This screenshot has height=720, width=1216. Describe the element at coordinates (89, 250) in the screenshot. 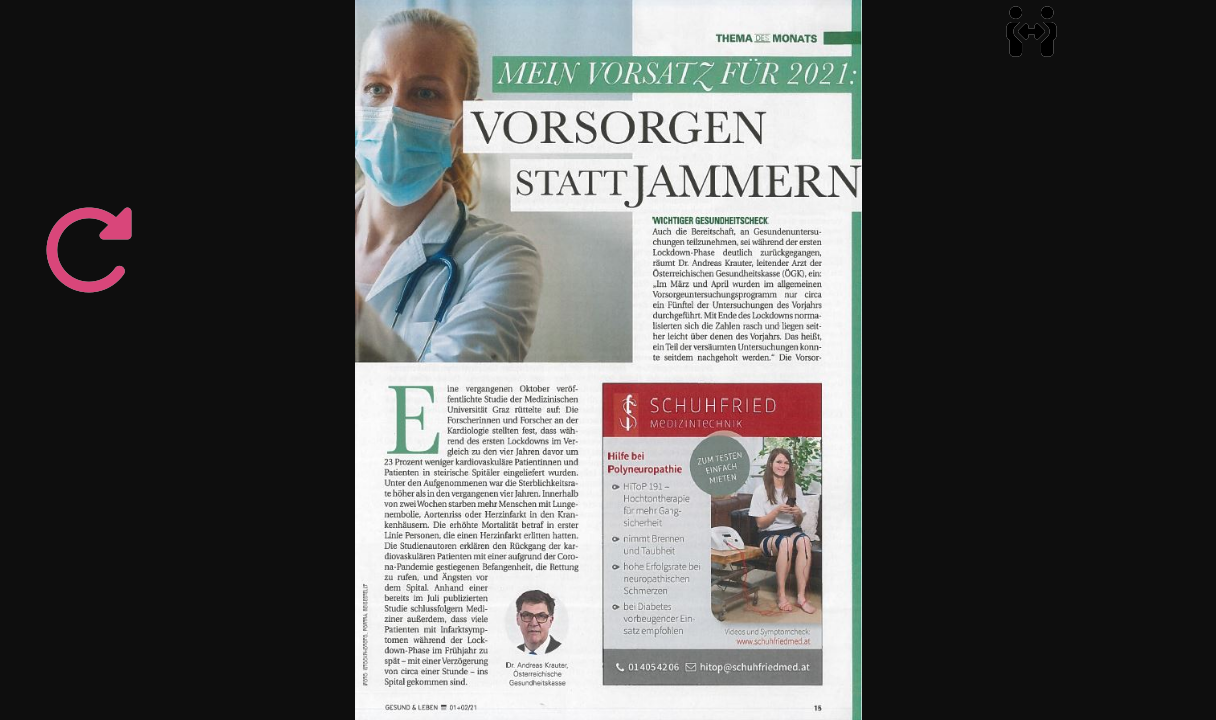

I see `redo the last undone action` at that location.